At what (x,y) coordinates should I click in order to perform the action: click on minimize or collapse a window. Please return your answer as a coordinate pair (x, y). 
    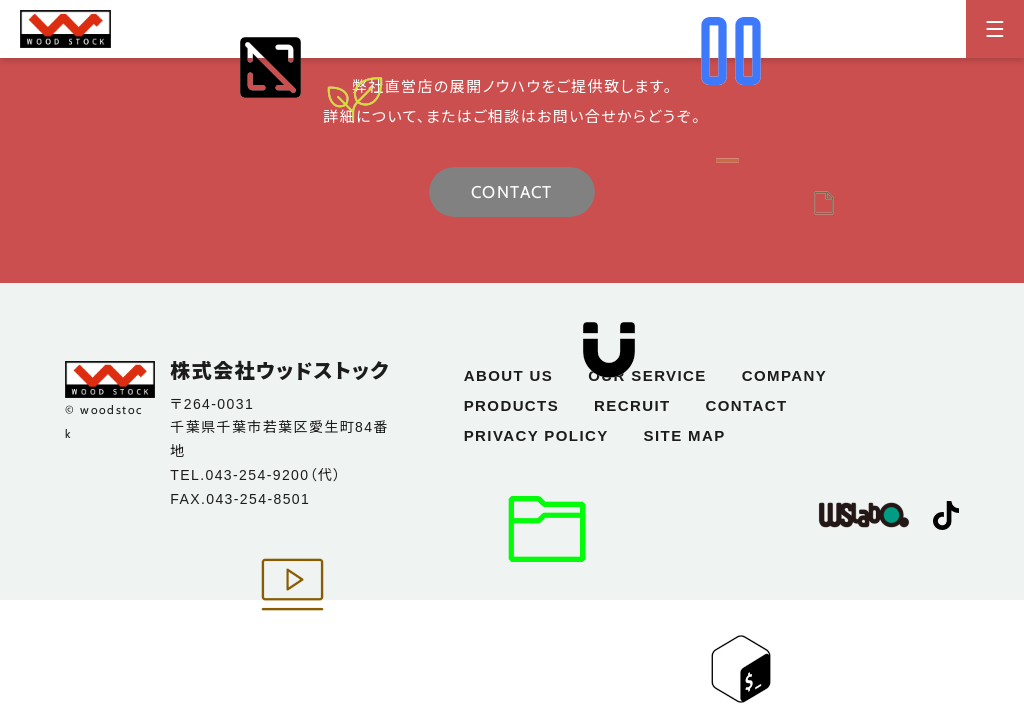
    Looking at the image, I should click on (727, 158).